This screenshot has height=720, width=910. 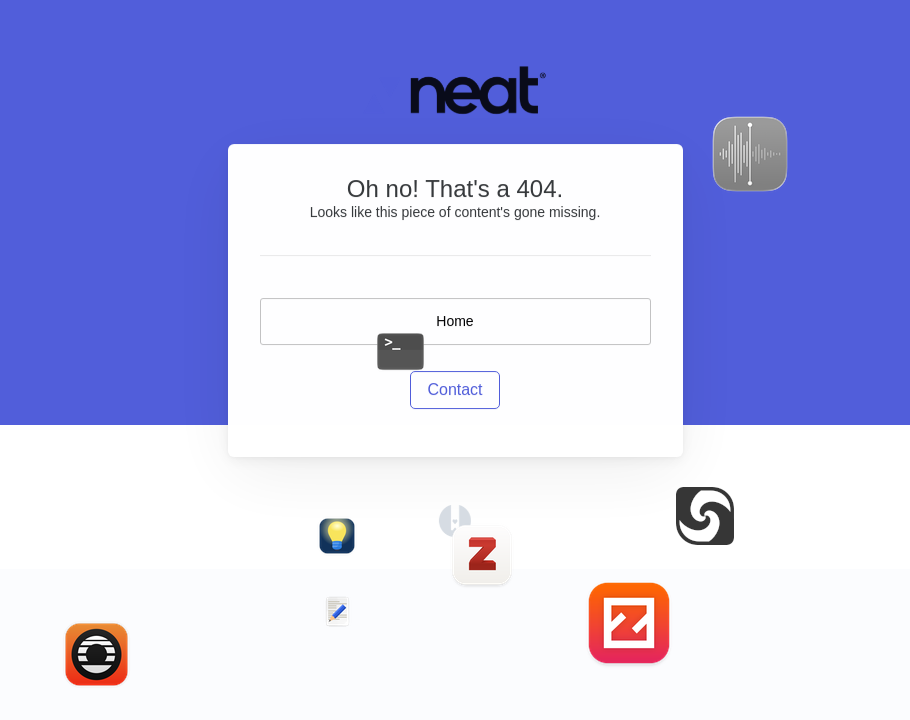 What do you see at coordinates (400, 351) in the screenshot?
I see `open the terminal application` at bounding box center [400, 351].